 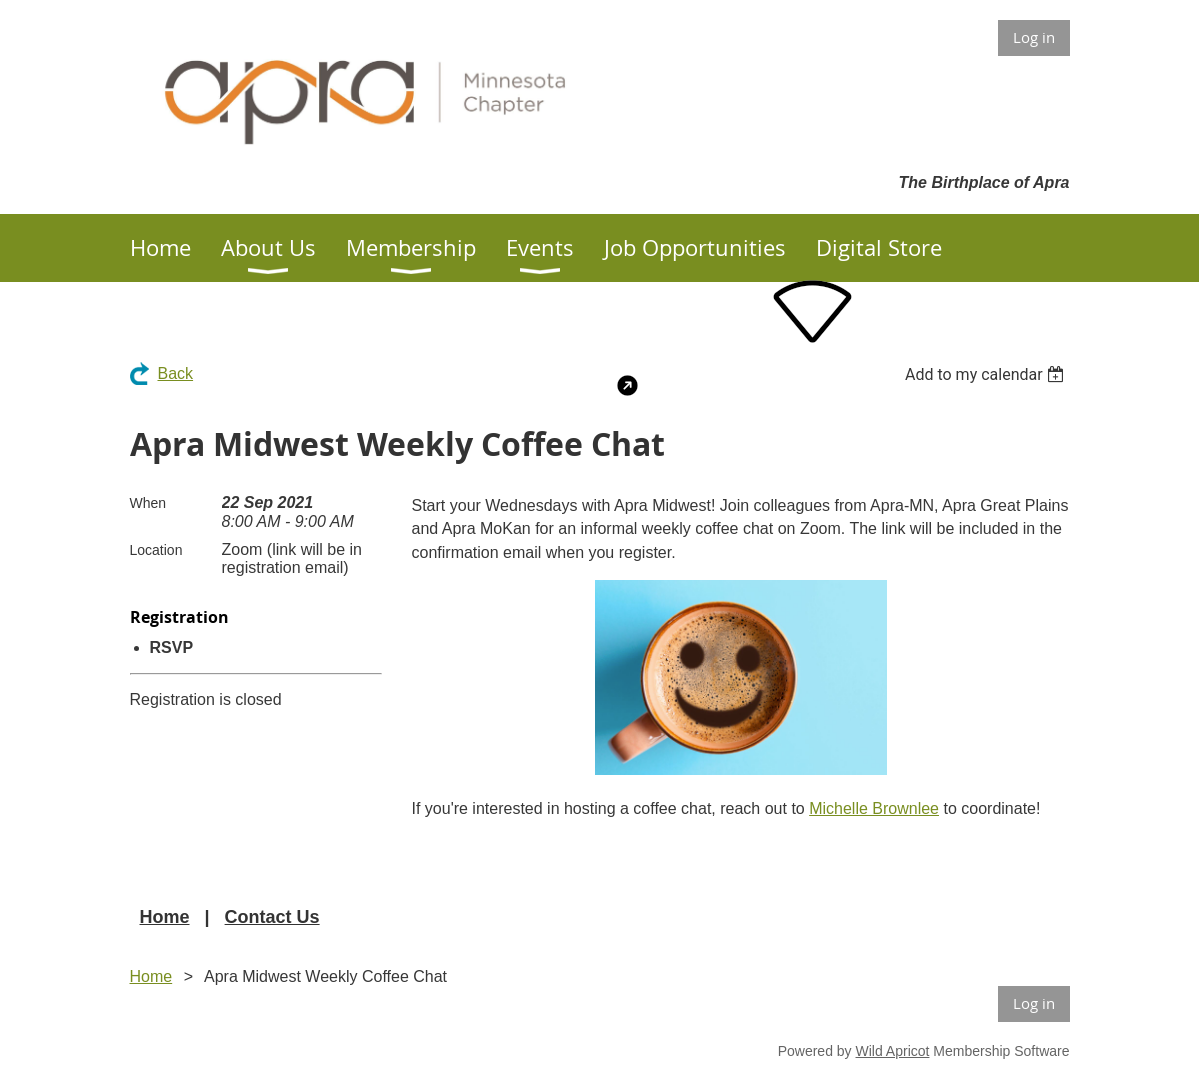 I want to click on open link in new tab or window, so click(x=627, y=385).